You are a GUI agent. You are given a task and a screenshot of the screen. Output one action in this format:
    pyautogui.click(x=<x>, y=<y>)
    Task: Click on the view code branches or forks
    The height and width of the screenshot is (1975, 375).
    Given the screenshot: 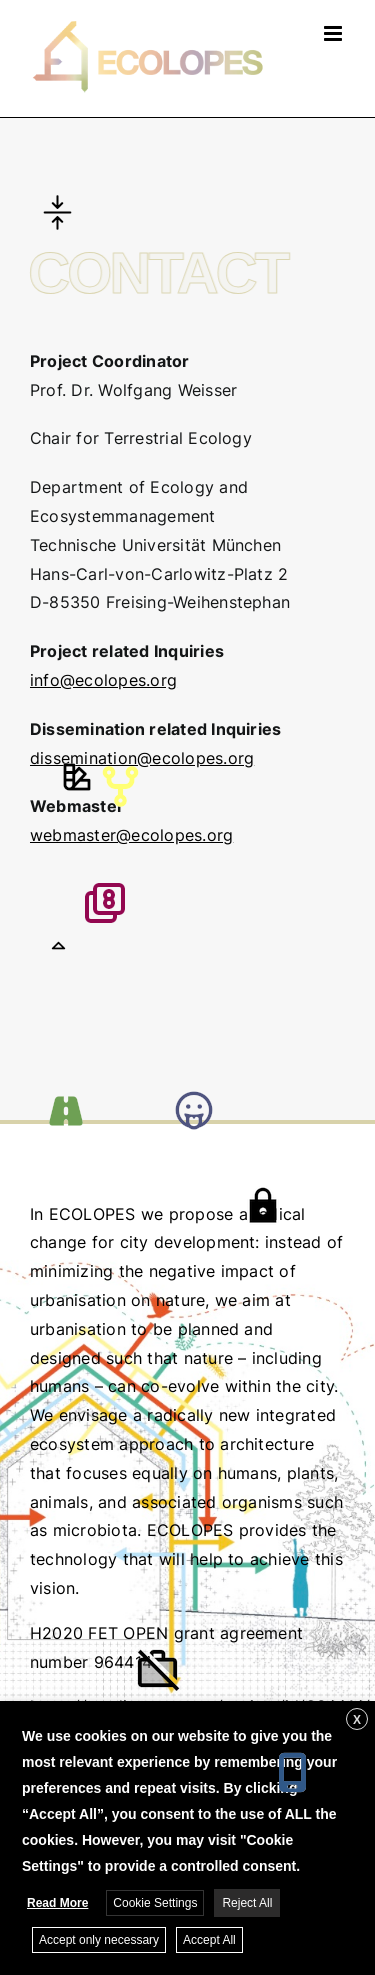 What is the action you would take?
    pyautogui.click(x=120, y=786)
    